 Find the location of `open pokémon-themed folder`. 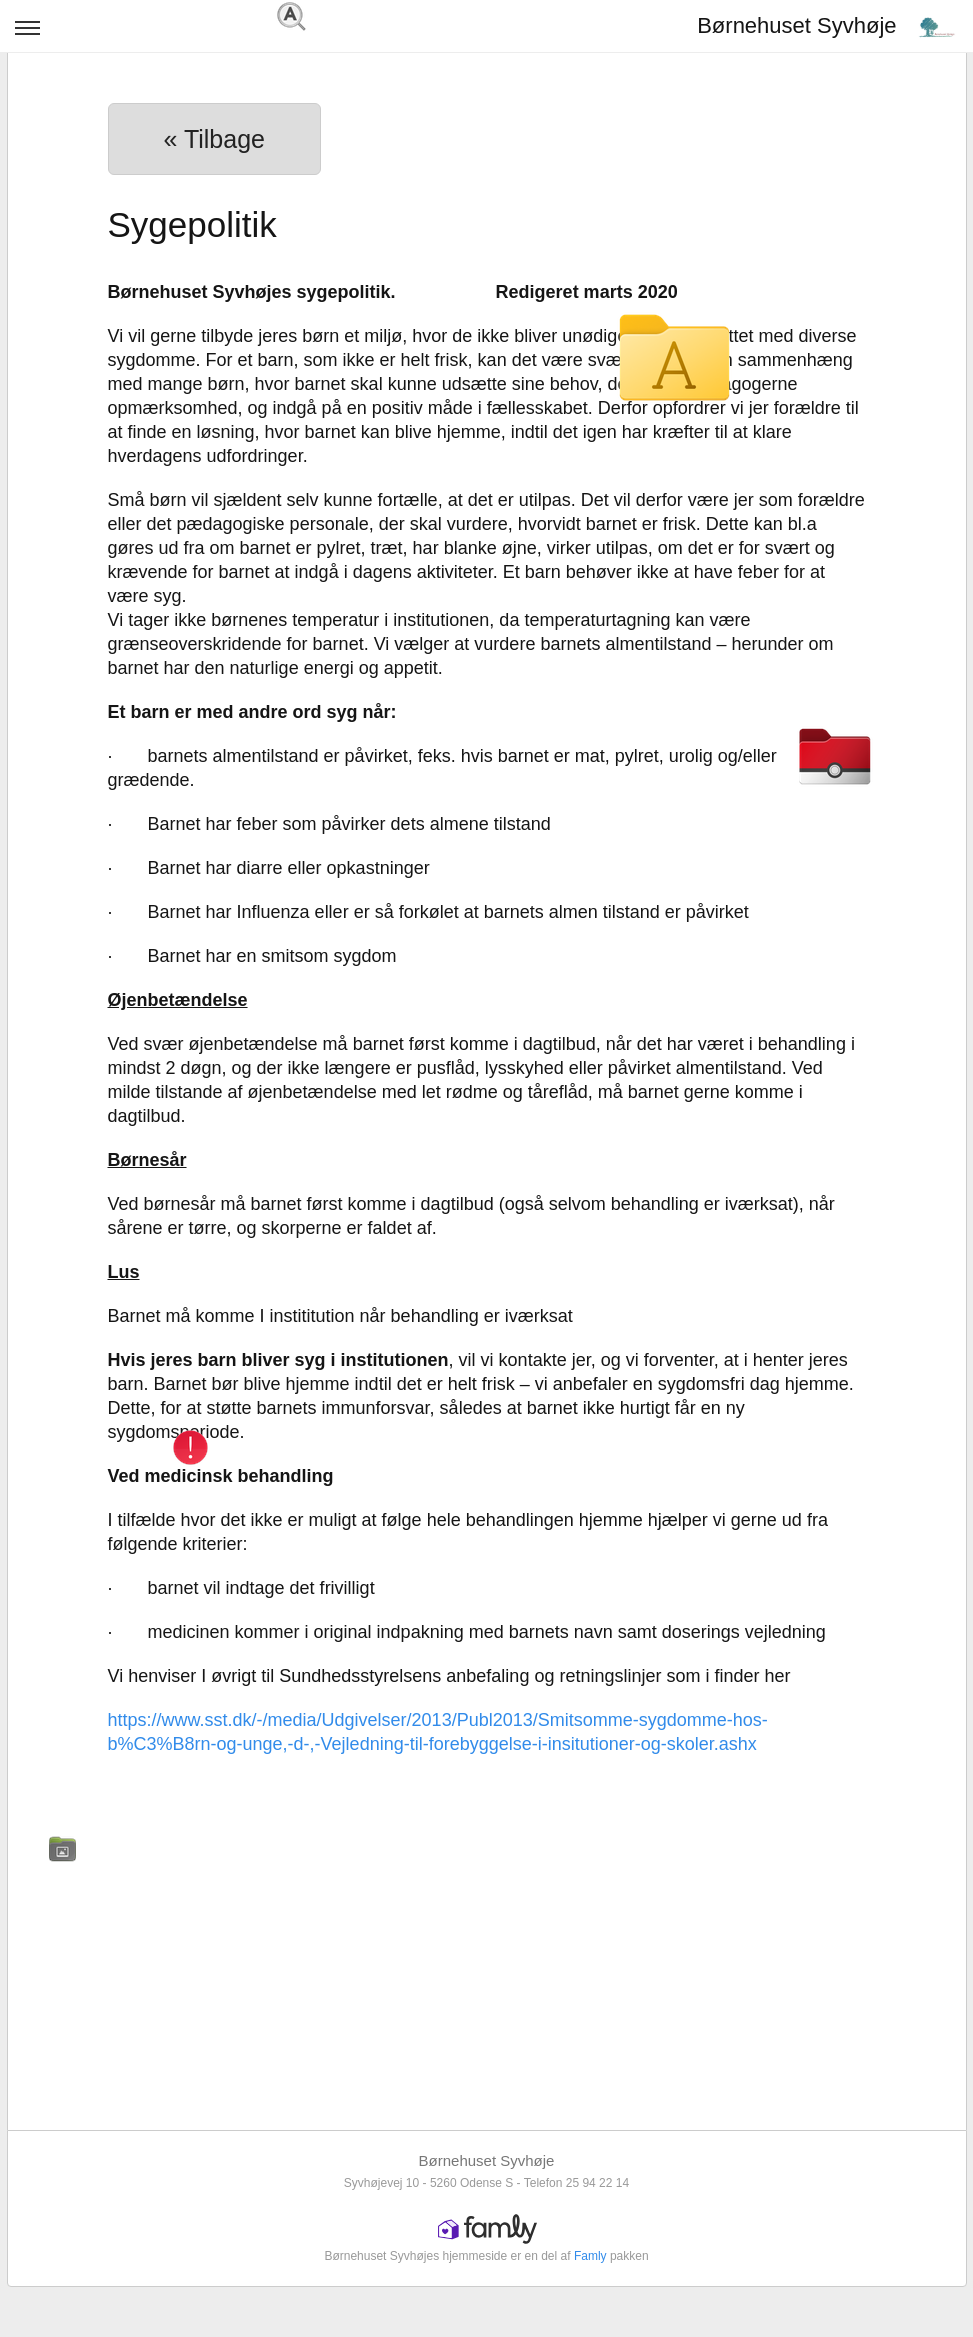

open pokémon-themed folder is located at coordinates (834, 758).